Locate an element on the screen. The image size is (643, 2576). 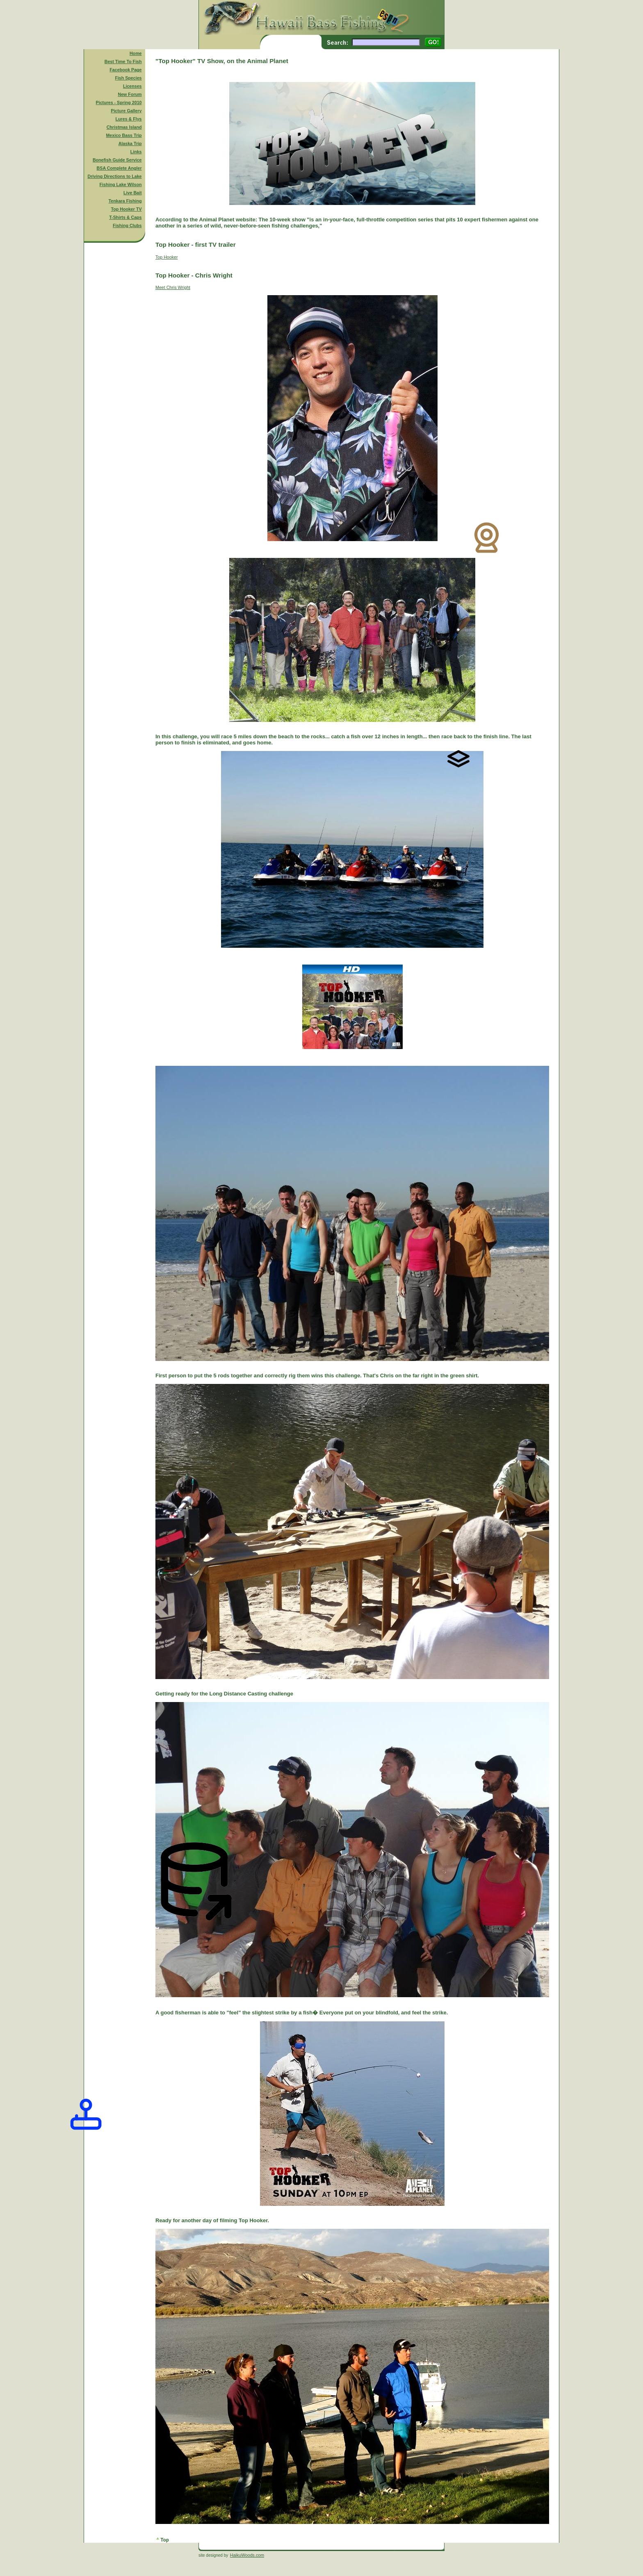
access game controller settings is located at coordinates (86, 2114).